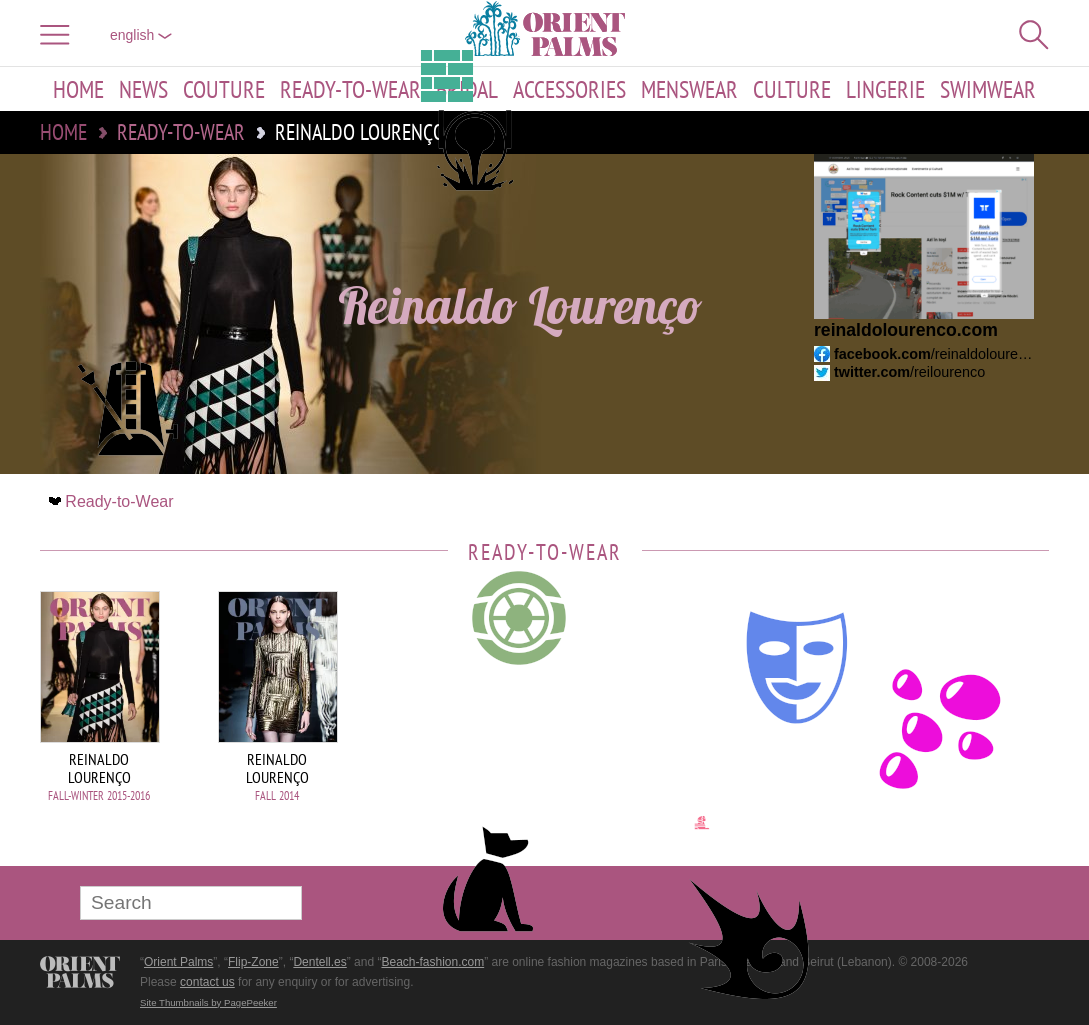  Describe the element at coordinates (519, 618) in the screenshot. I see `navigate or steer game controls` at that location.